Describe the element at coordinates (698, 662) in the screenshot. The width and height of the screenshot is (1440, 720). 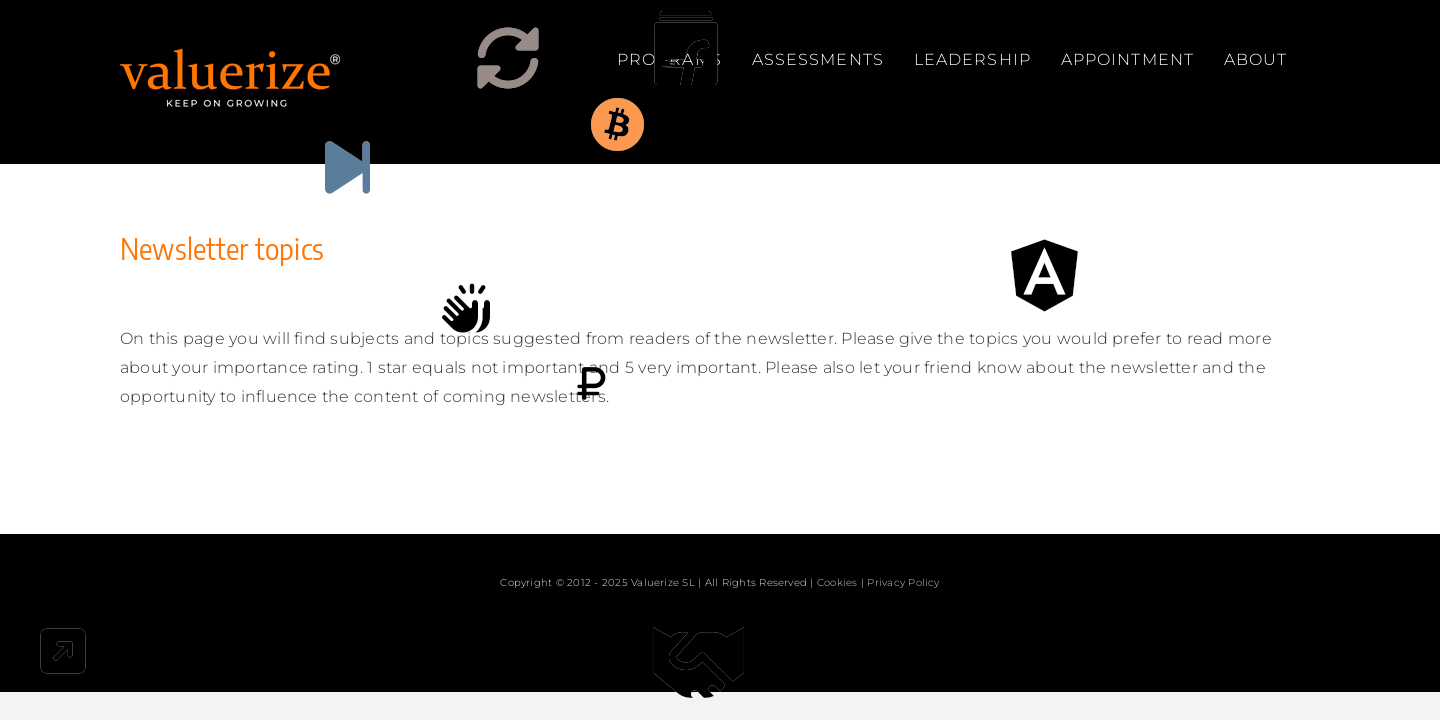
I see `indicates a partnership or collaboration` at that location.